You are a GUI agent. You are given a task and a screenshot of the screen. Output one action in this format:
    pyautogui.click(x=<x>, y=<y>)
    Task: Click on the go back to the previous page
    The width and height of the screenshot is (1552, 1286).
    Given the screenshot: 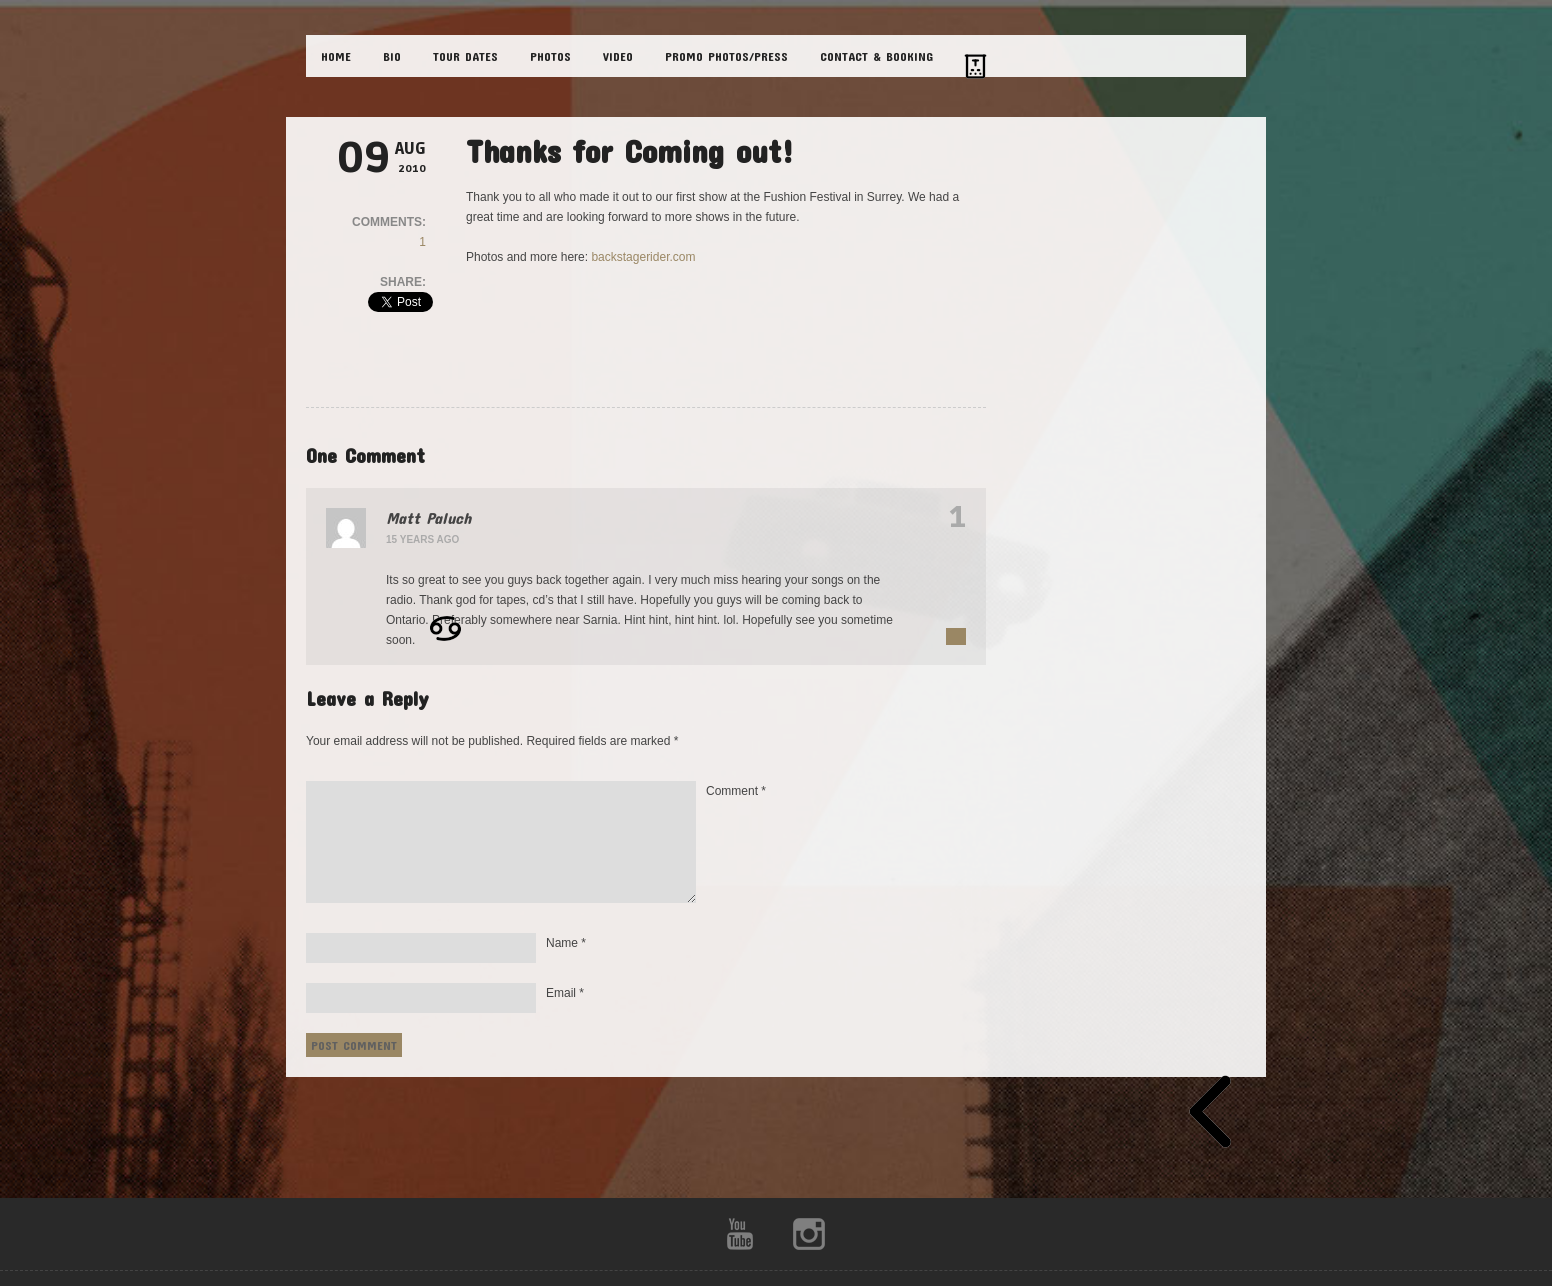 What is the action you would take?
    pyautogui.click(x=1216, y=1111)
    